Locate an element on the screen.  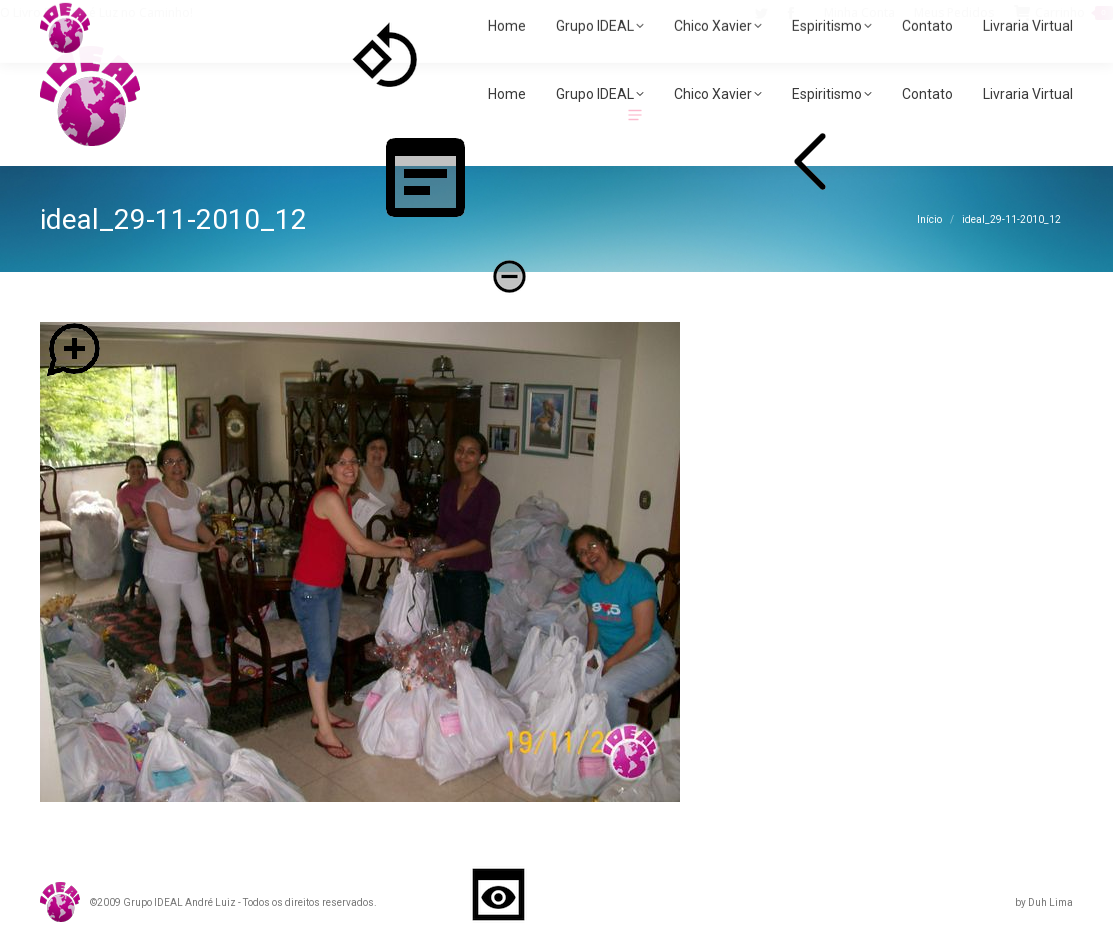
do not disturb mode is enabled is located at coordinates (509, 276).